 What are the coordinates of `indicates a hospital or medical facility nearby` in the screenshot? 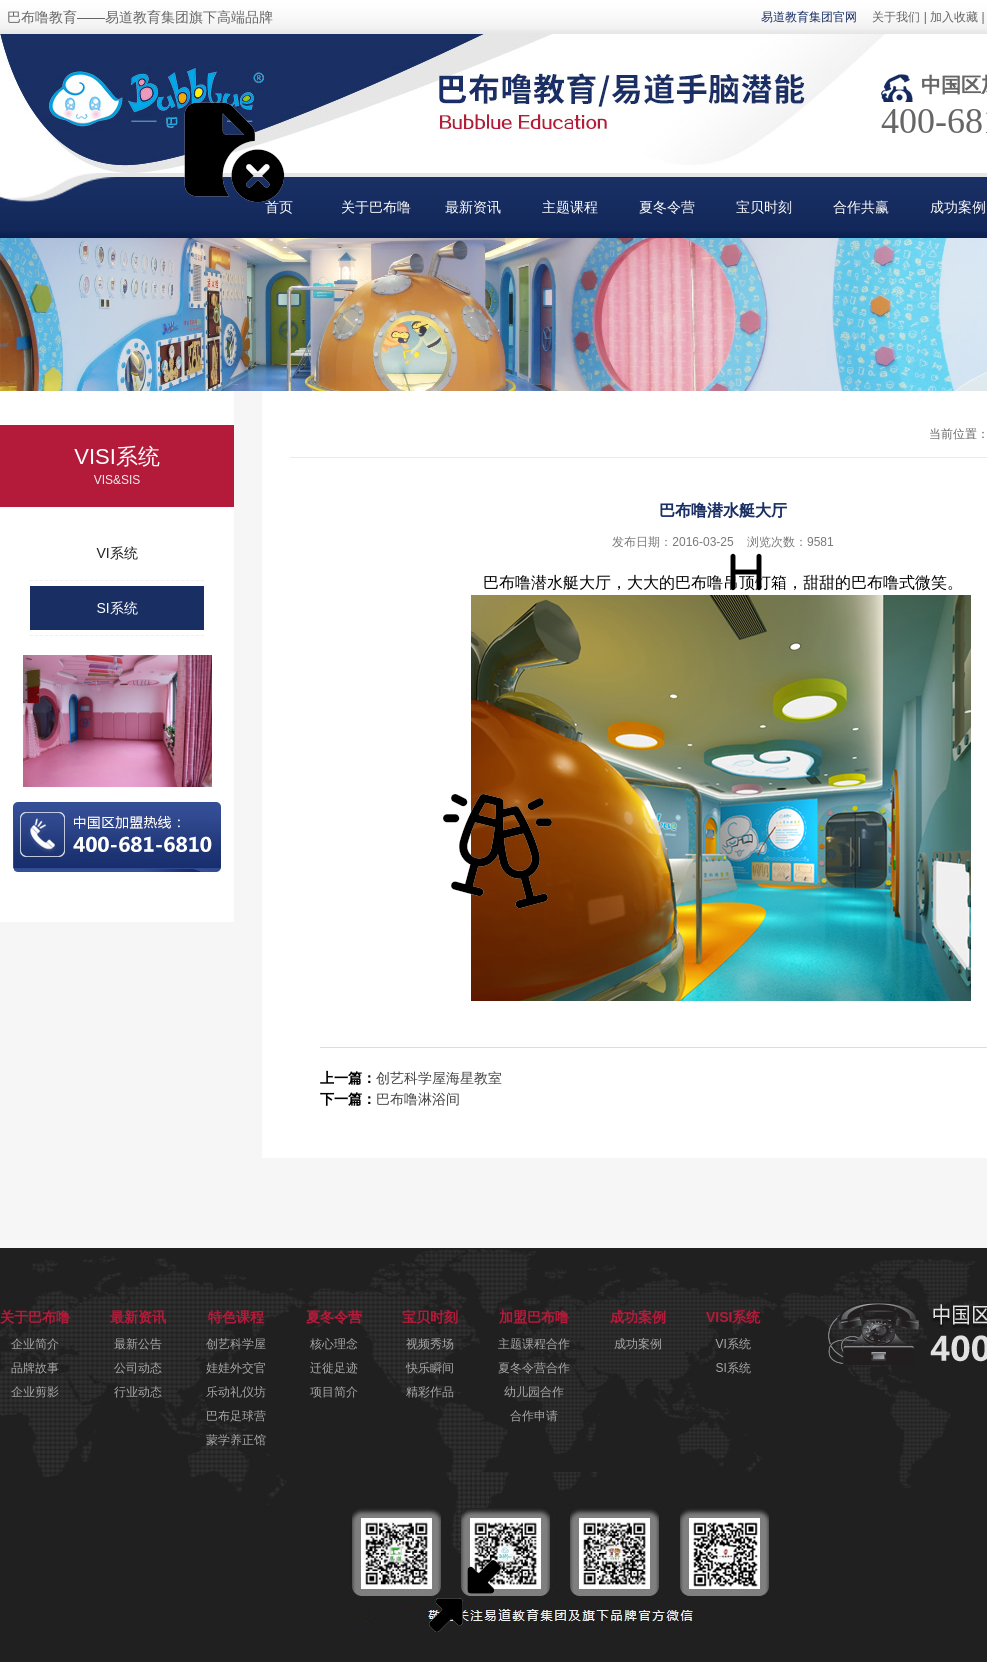 It's located at (746, 572).